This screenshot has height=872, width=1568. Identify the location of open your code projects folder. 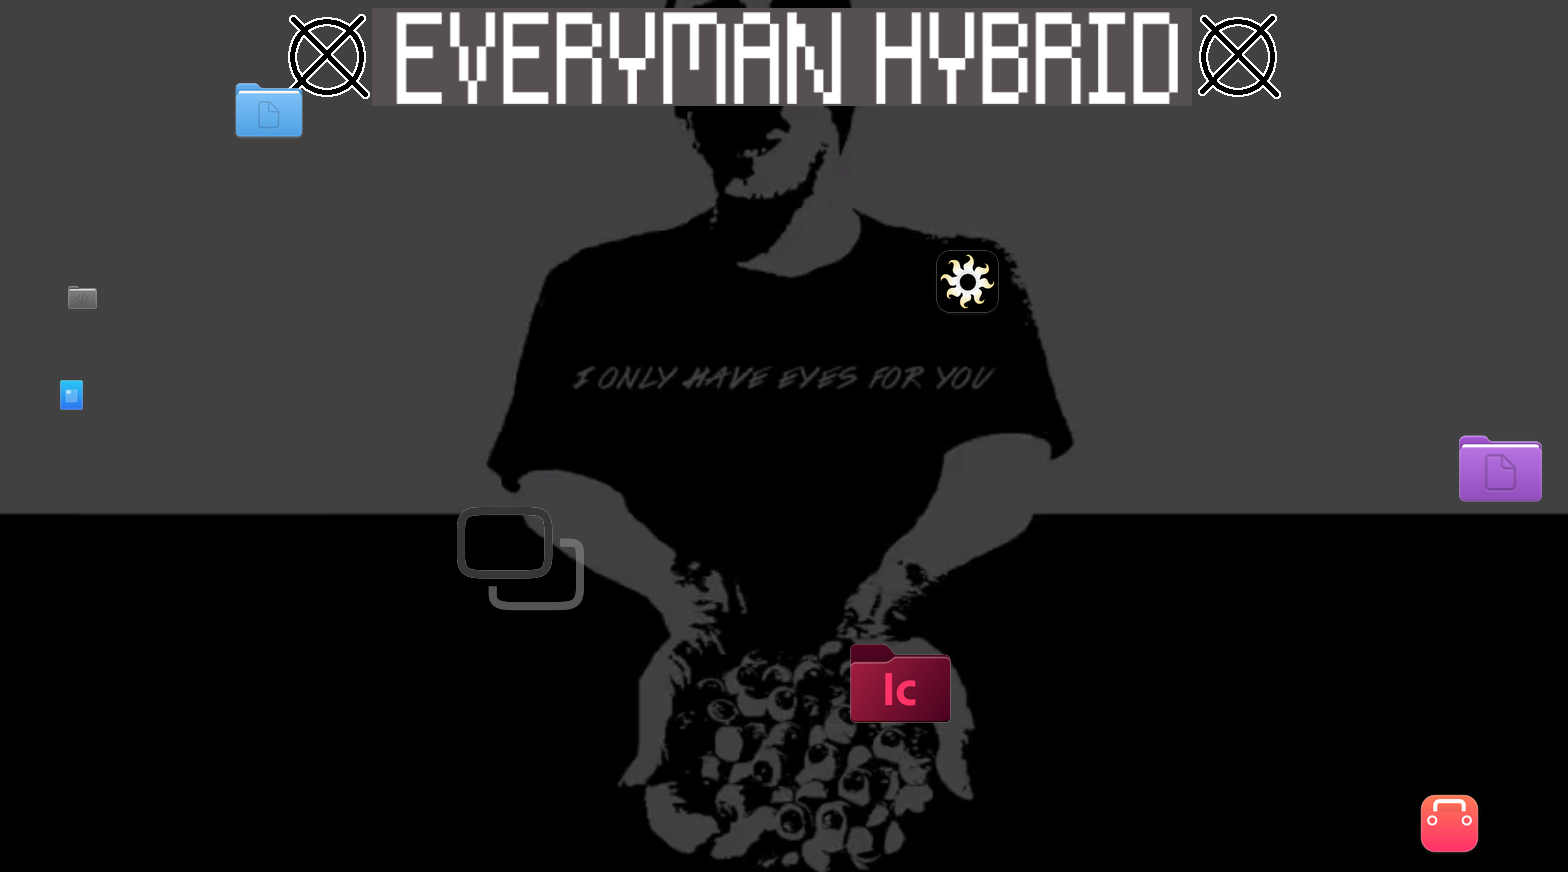
(82, 297).